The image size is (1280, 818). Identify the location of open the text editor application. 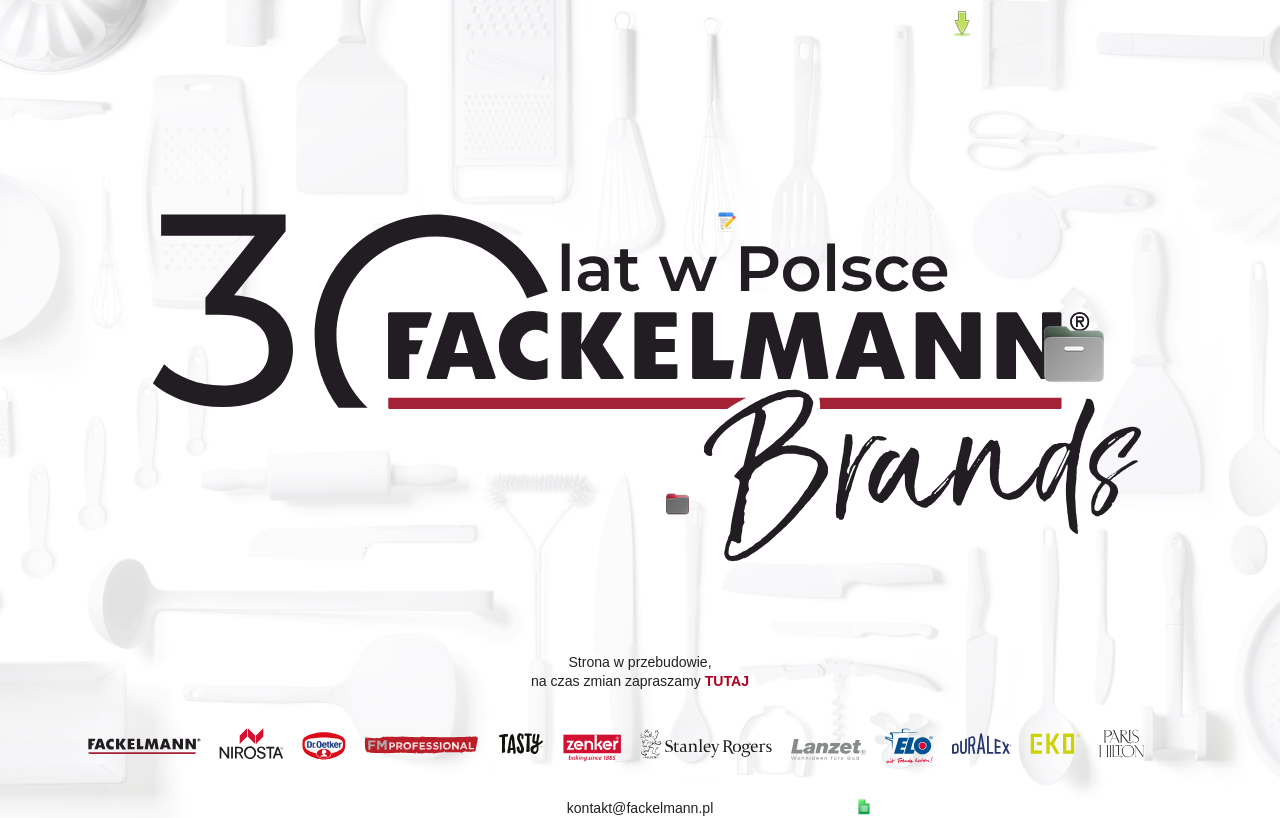
(726, 222).